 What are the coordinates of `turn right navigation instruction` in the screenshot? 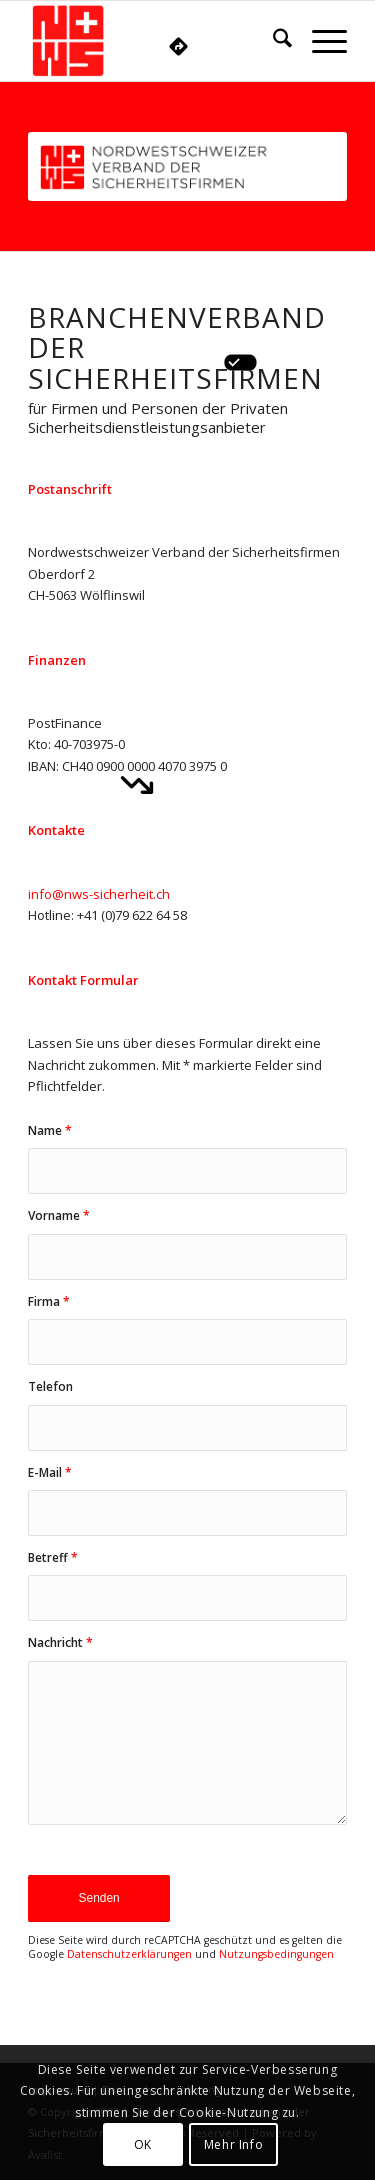 It's located at (178, 46).